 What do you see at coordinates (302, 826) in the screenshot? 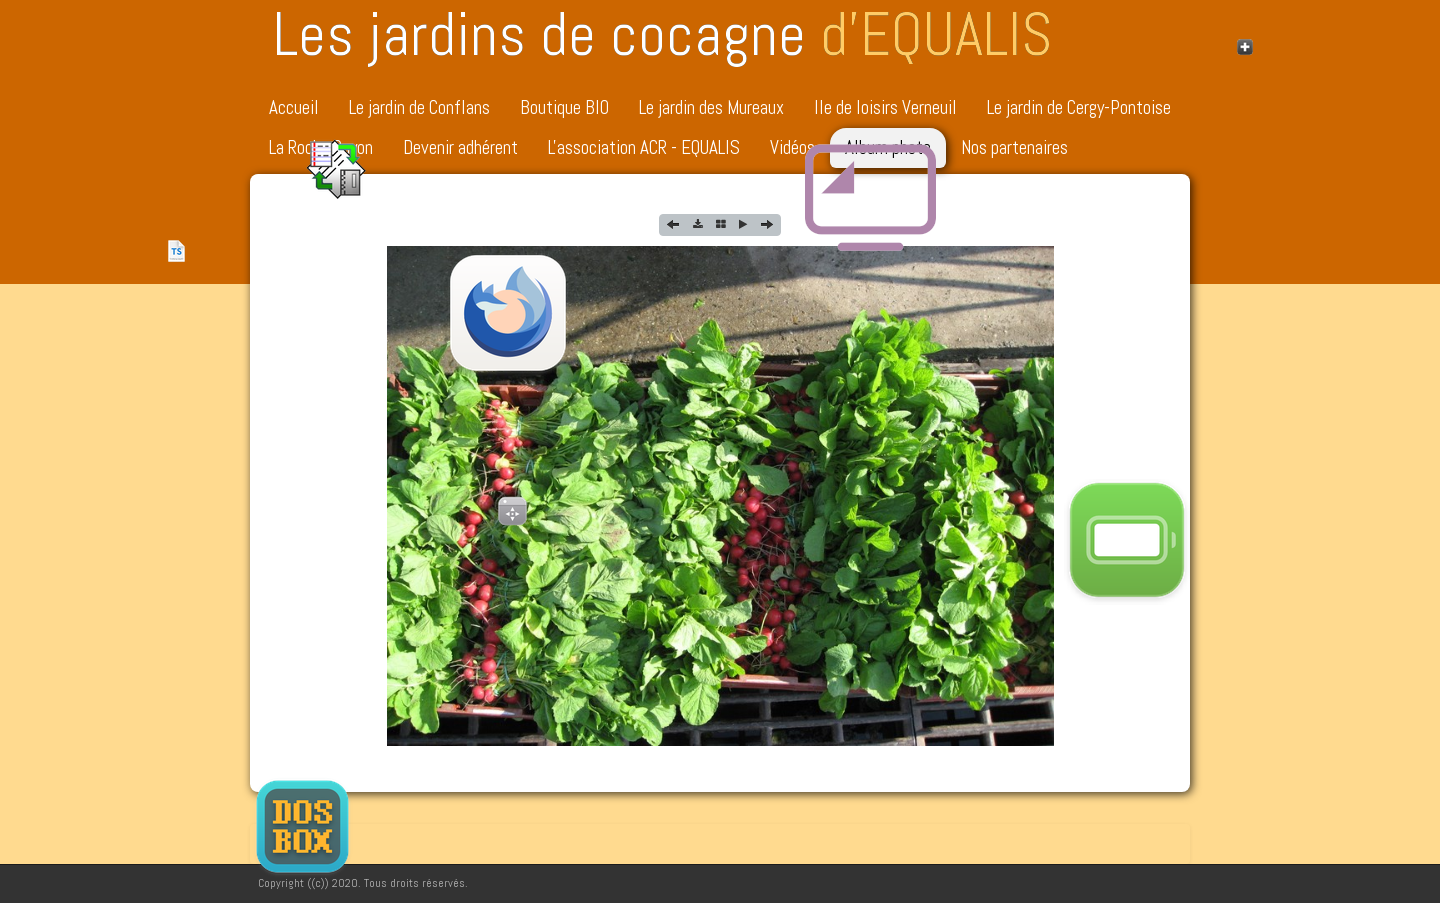
I see `launch DOSBox emulator to run classic DOS games and software` at bounding box center [302, 826].